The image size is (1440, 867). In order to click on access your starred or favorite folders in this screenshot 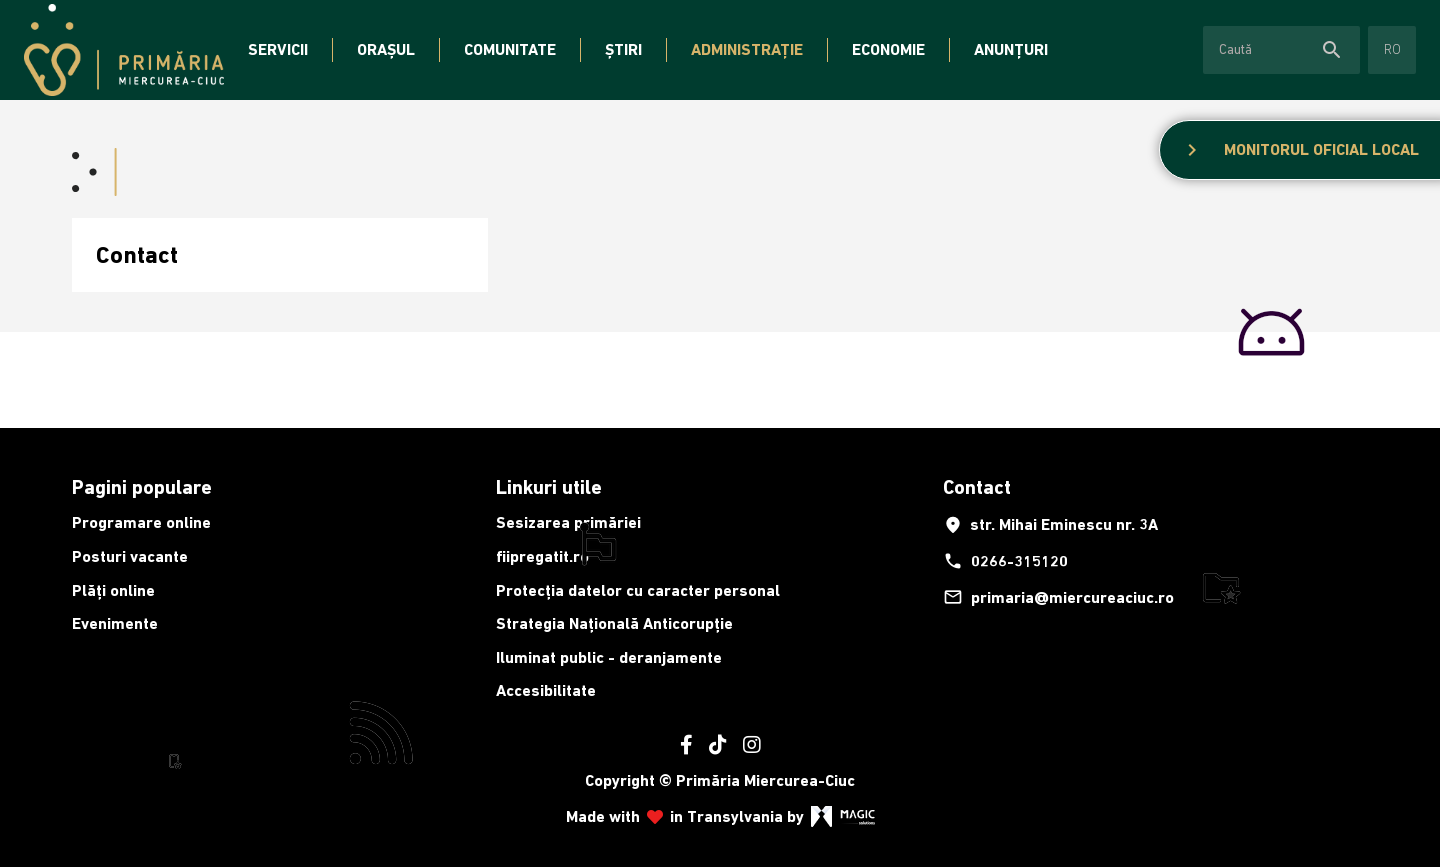, I will do `click(1221, 587)`.